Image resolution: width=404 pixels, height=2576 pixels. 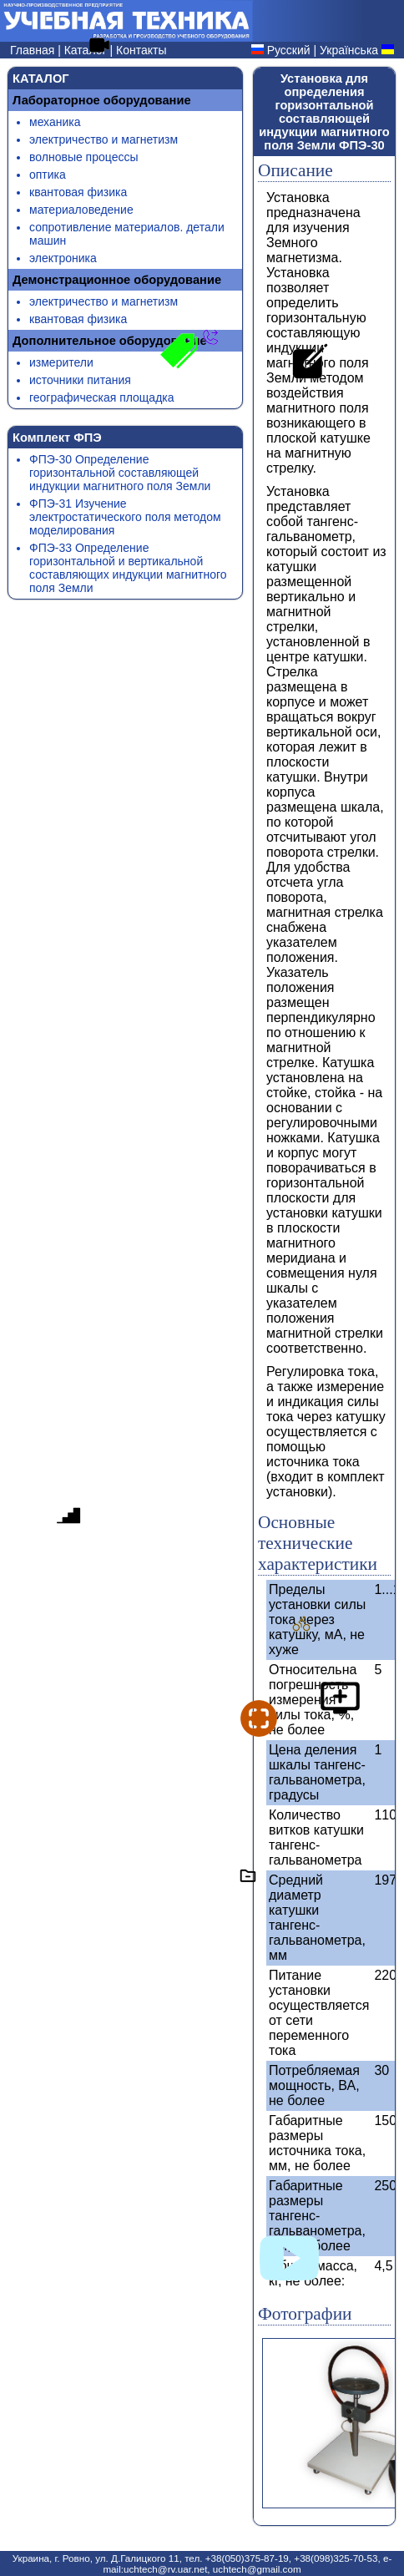 What do you see at coordinates (179, 351) in the screenshot?
I see `view or manage tags` at bounding box center [179, 351].